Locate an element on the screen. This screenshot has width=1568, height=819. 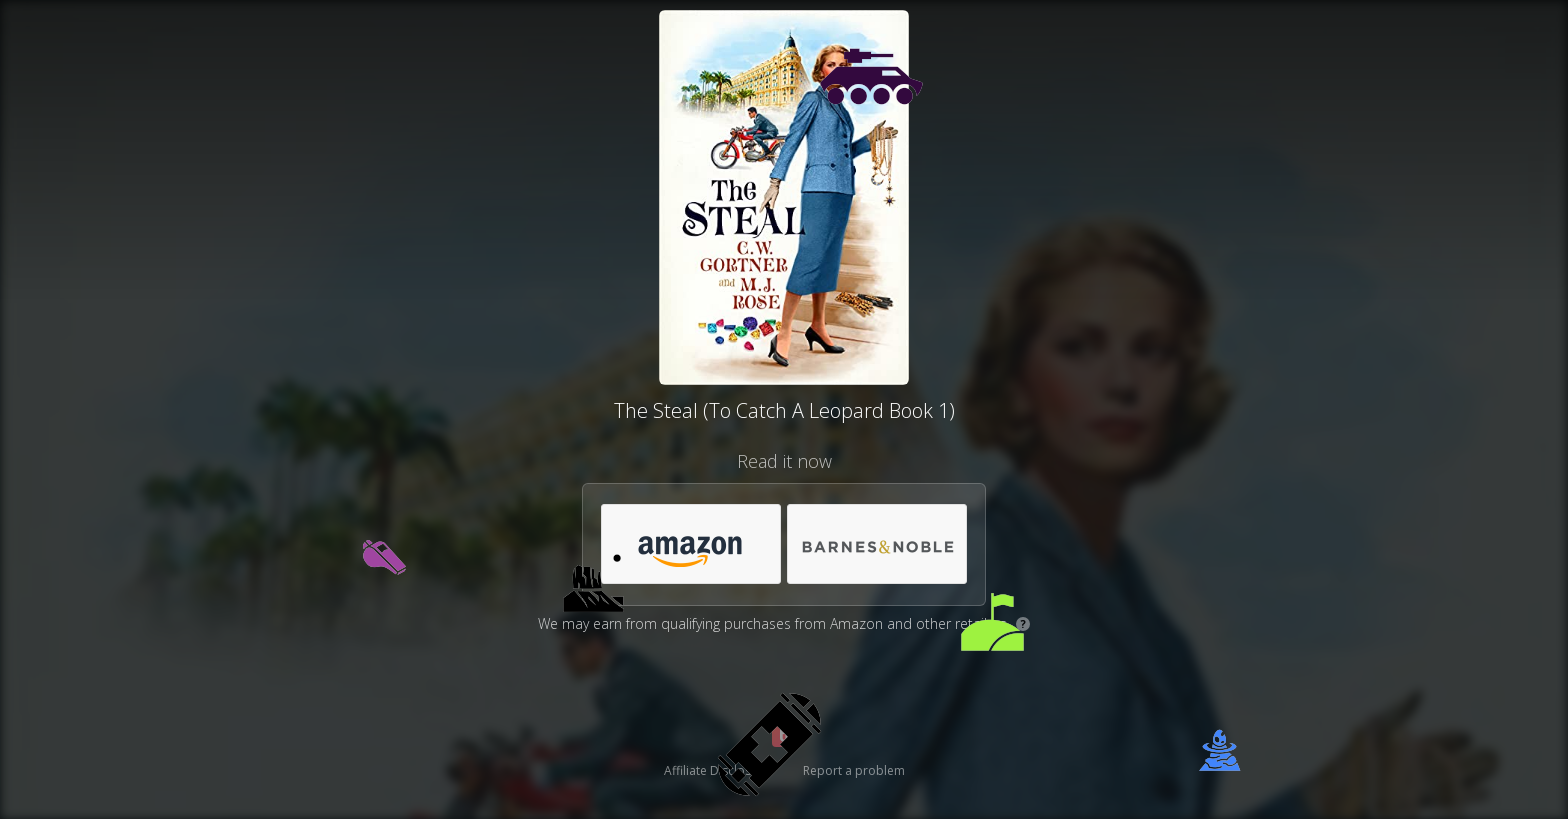
capture territory or claim a strategic point is located at coordinates (992, 619).